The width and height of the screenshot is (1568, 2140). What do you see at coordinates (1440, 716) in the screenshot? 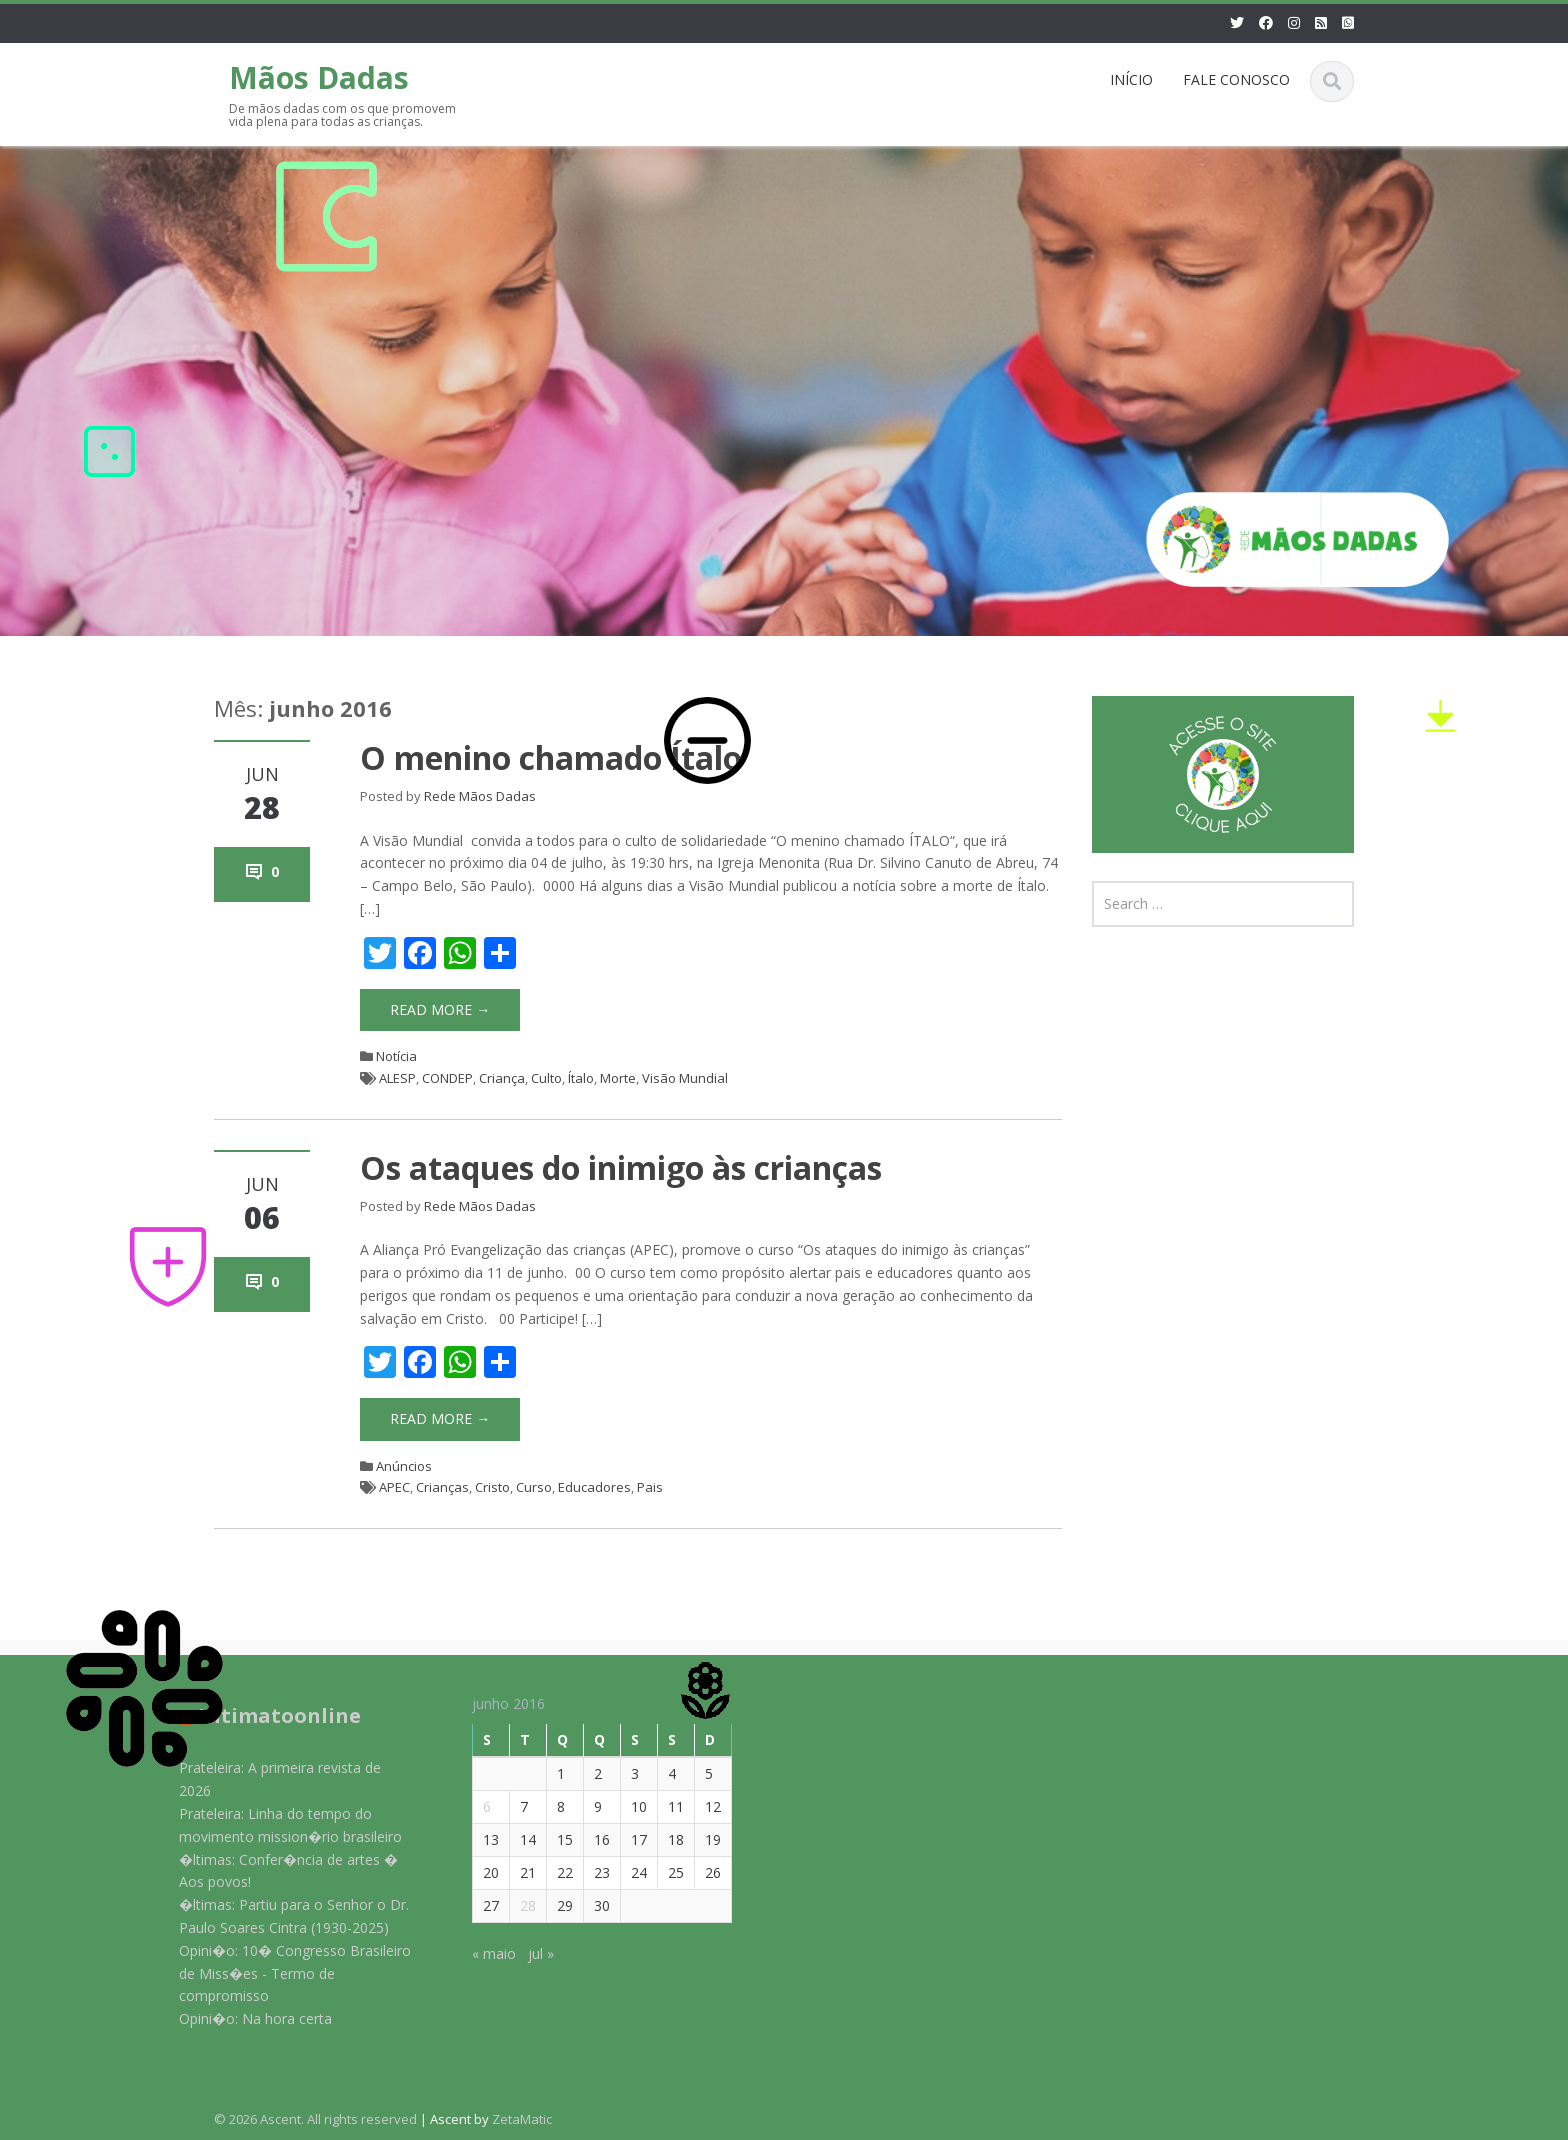
I see `download a file` at bounding box center [1440, 716].